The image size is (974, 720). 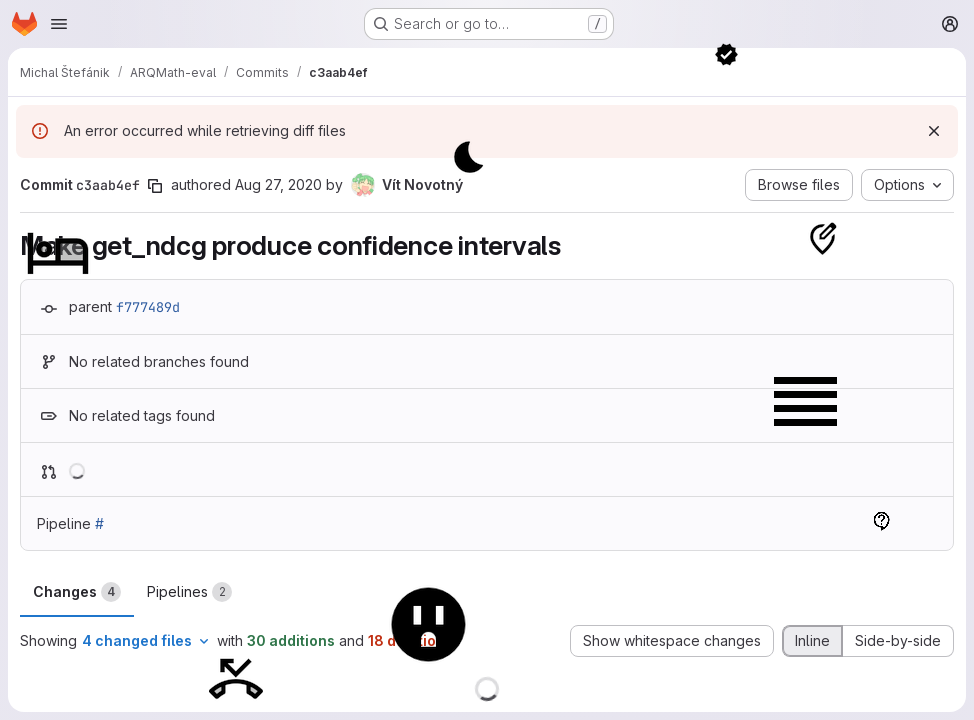 What do you see at coordinates (236, 679) in the screenshot?
I see `indicates a missed phone call` at bounding box center [236, 679].